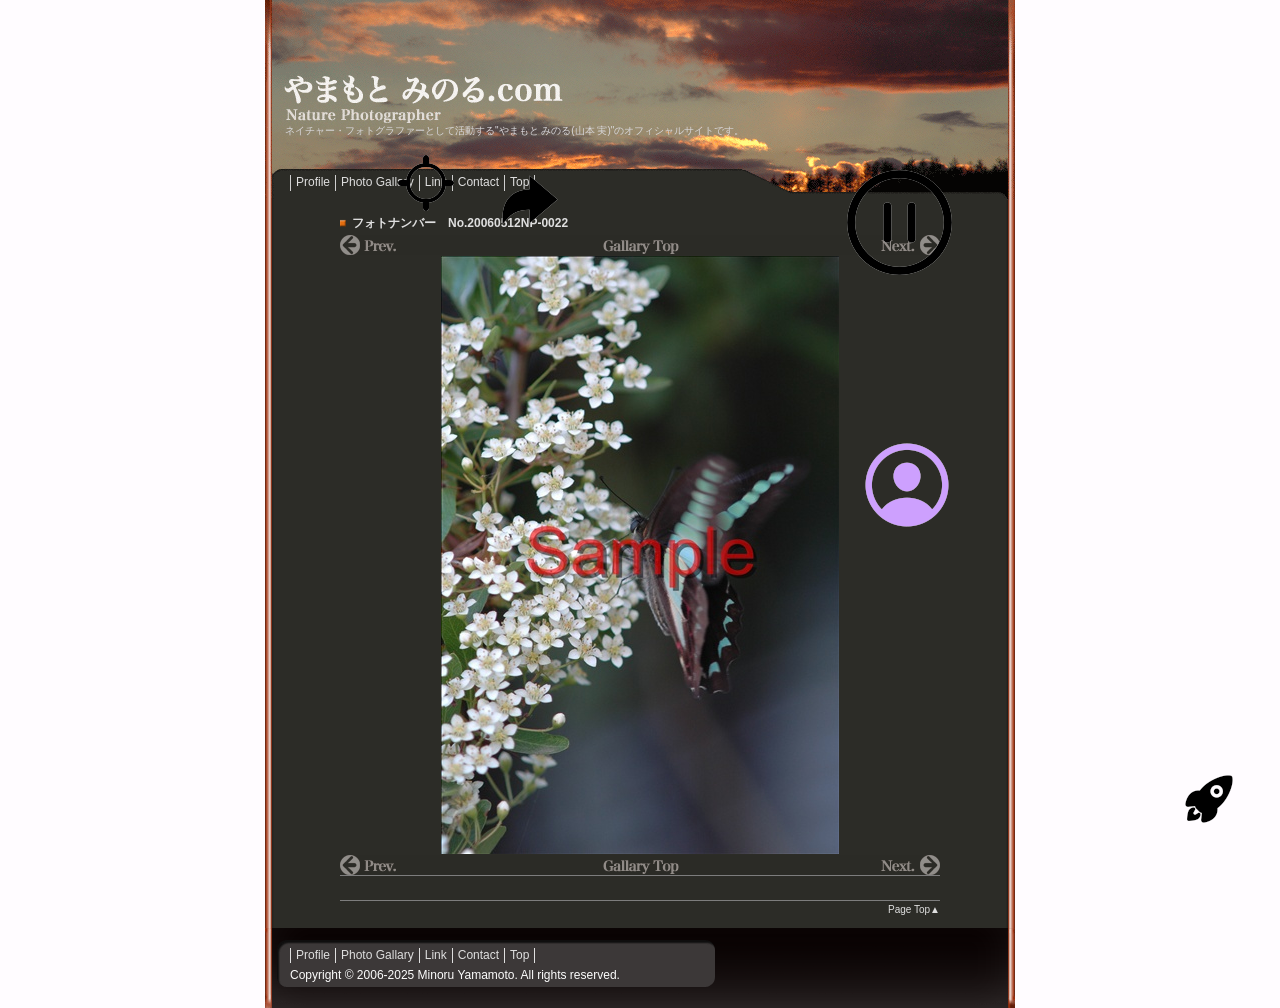 The image size is (1280, 1008). I want to click on find my current location on the map, so click(426, 183).